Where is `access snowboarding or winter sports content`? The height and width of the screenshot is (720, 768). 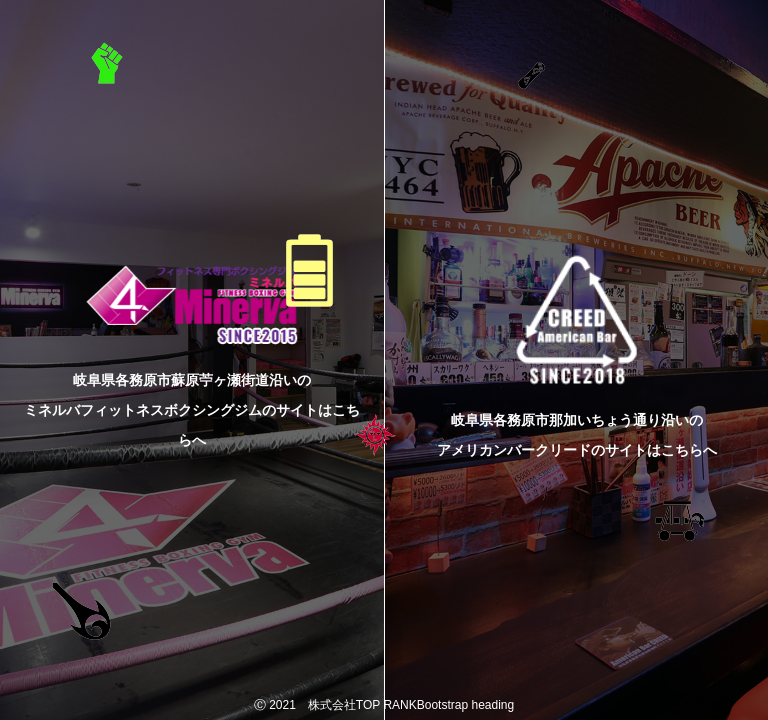
access snowboarding or winter sports content is located at coordinates (531, 75).